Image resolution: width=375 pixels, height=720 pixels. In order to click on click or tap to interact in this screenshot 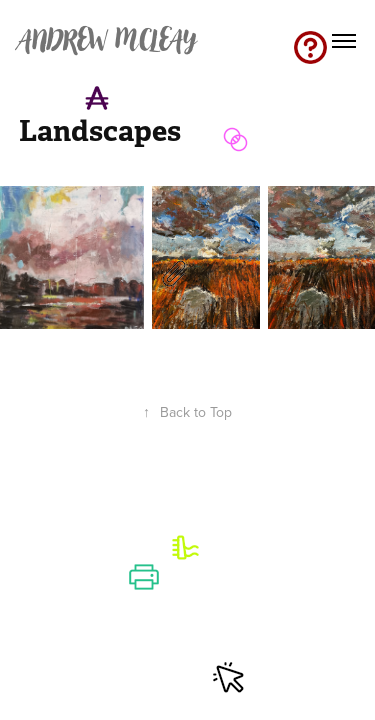, I will do `click(230, 679)`.